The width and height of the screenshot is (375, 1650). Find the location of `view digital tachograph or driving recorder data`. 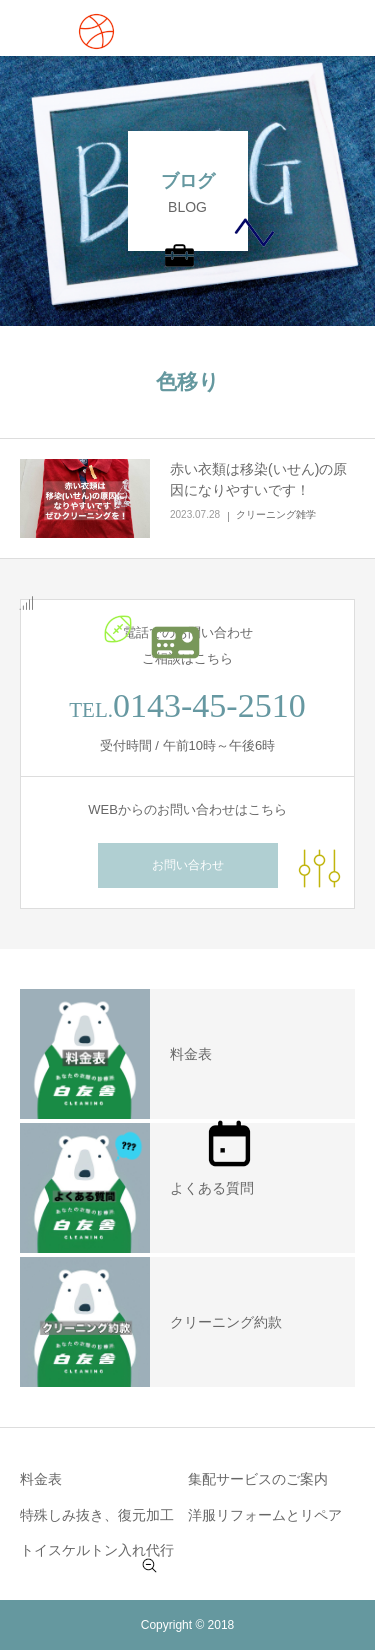

view digital tachograph or driving recorder data is located at coordinates (175, 642).